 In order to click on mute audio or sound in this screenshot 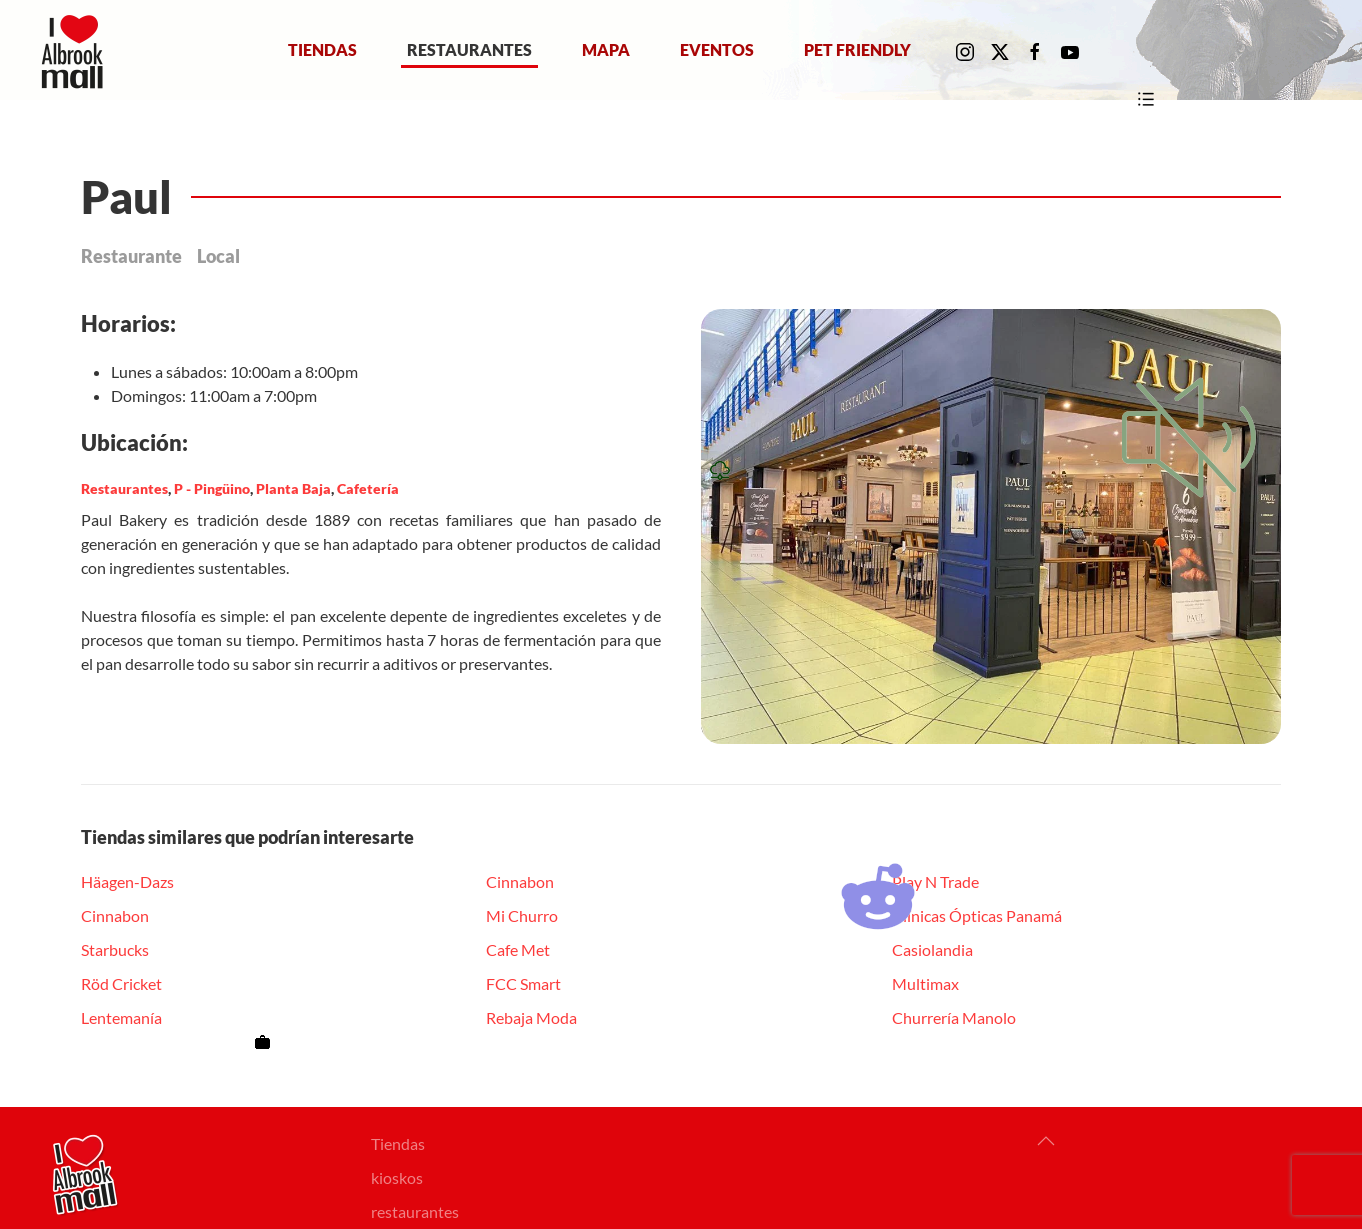, I will do `click(1186, 437)`.